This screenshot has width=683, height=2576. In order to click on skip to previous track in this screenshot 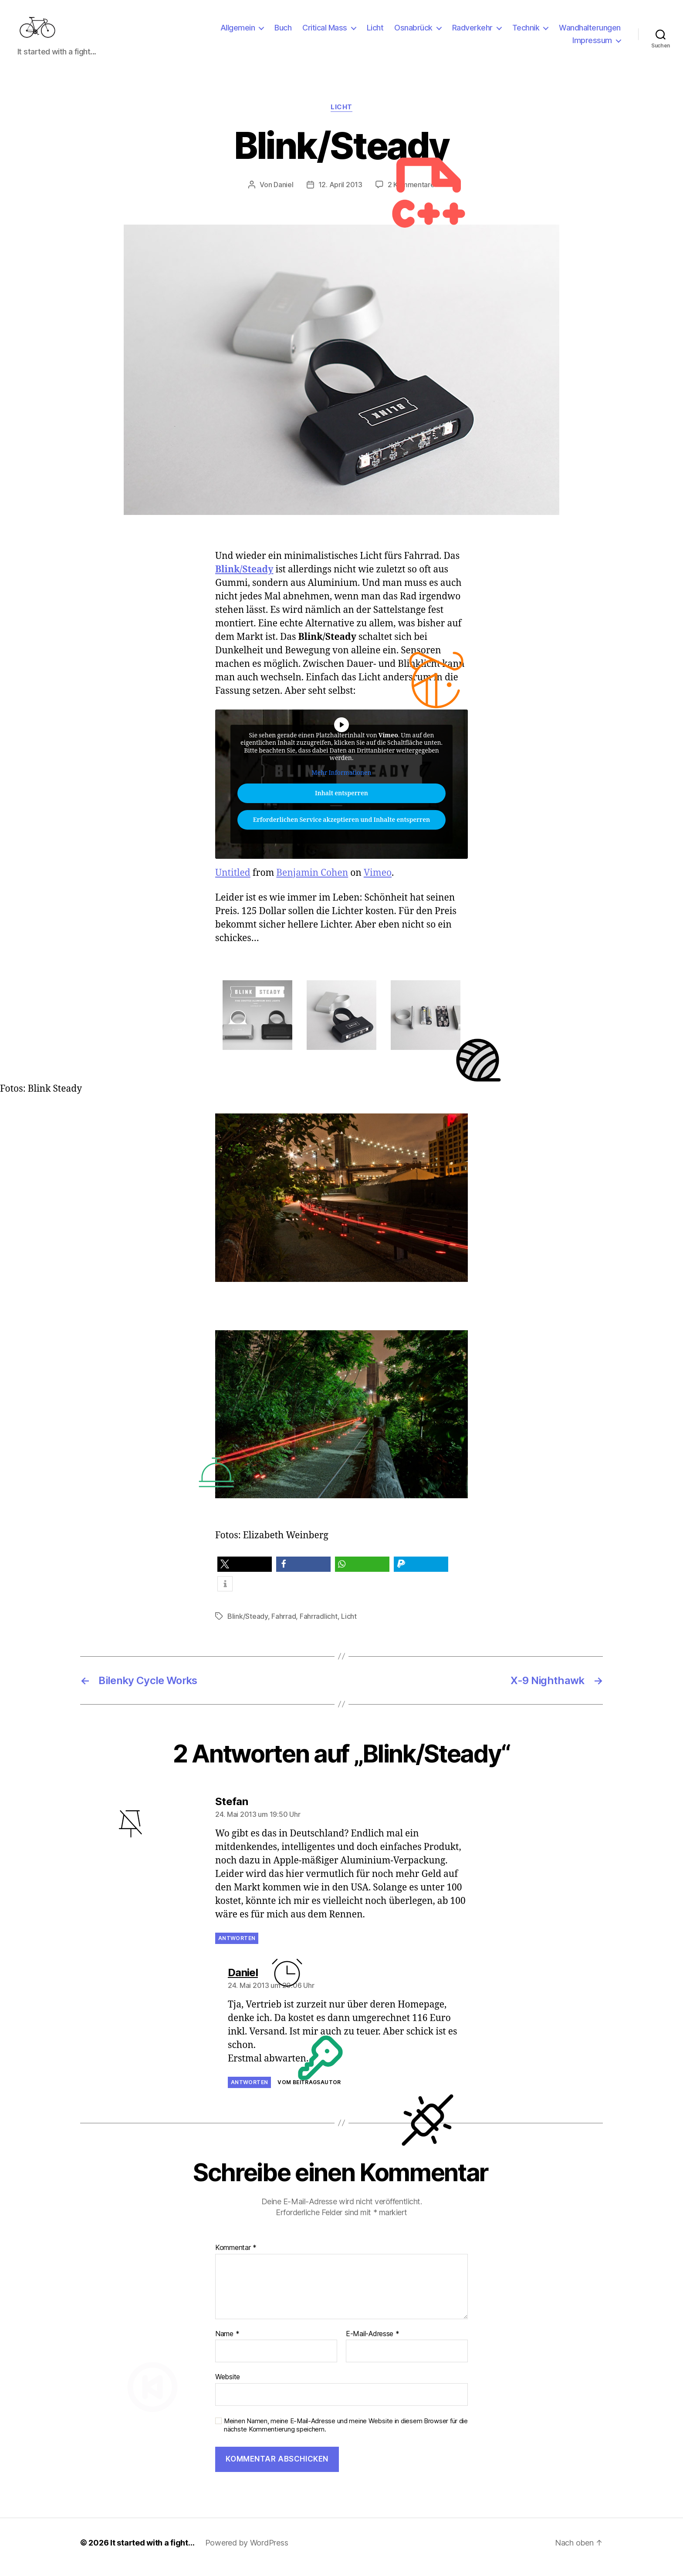, I will do `click(152, 2387)`.